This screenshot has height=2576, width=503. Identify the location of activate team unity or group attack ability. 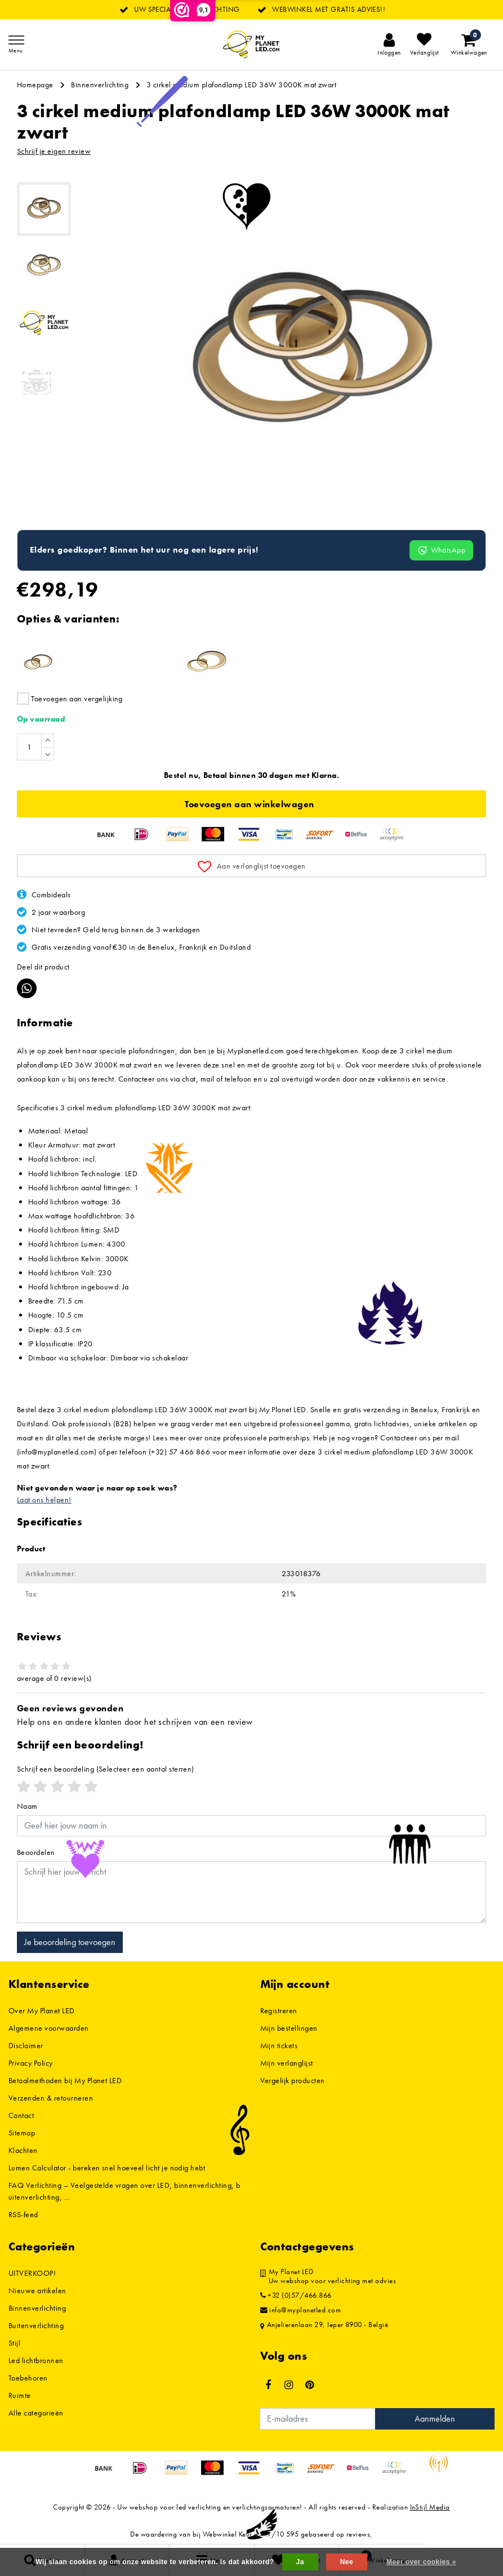
(169, 1167).